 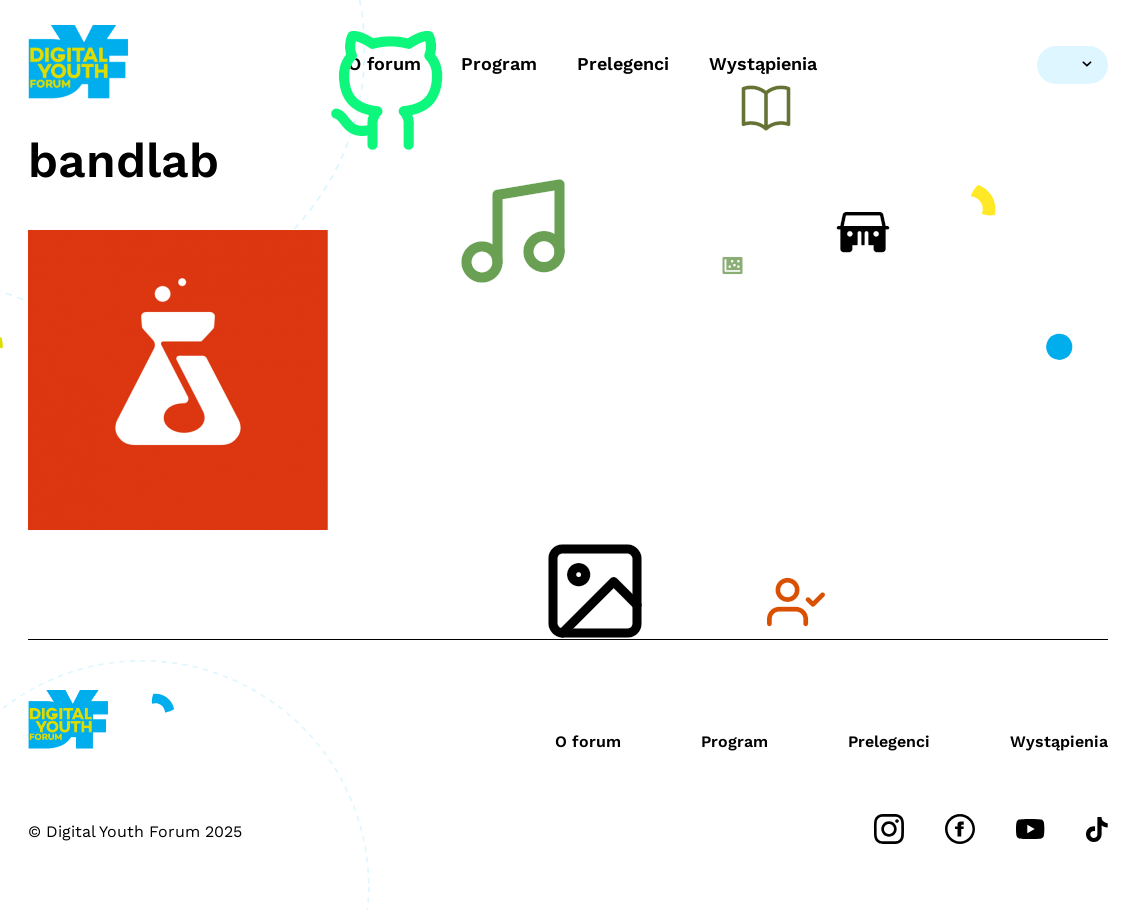 What do you see at coordinates (863, 233) in the screenshot?
I see `select off-road or adventure vehicle type` at bounding box center [863, 233].